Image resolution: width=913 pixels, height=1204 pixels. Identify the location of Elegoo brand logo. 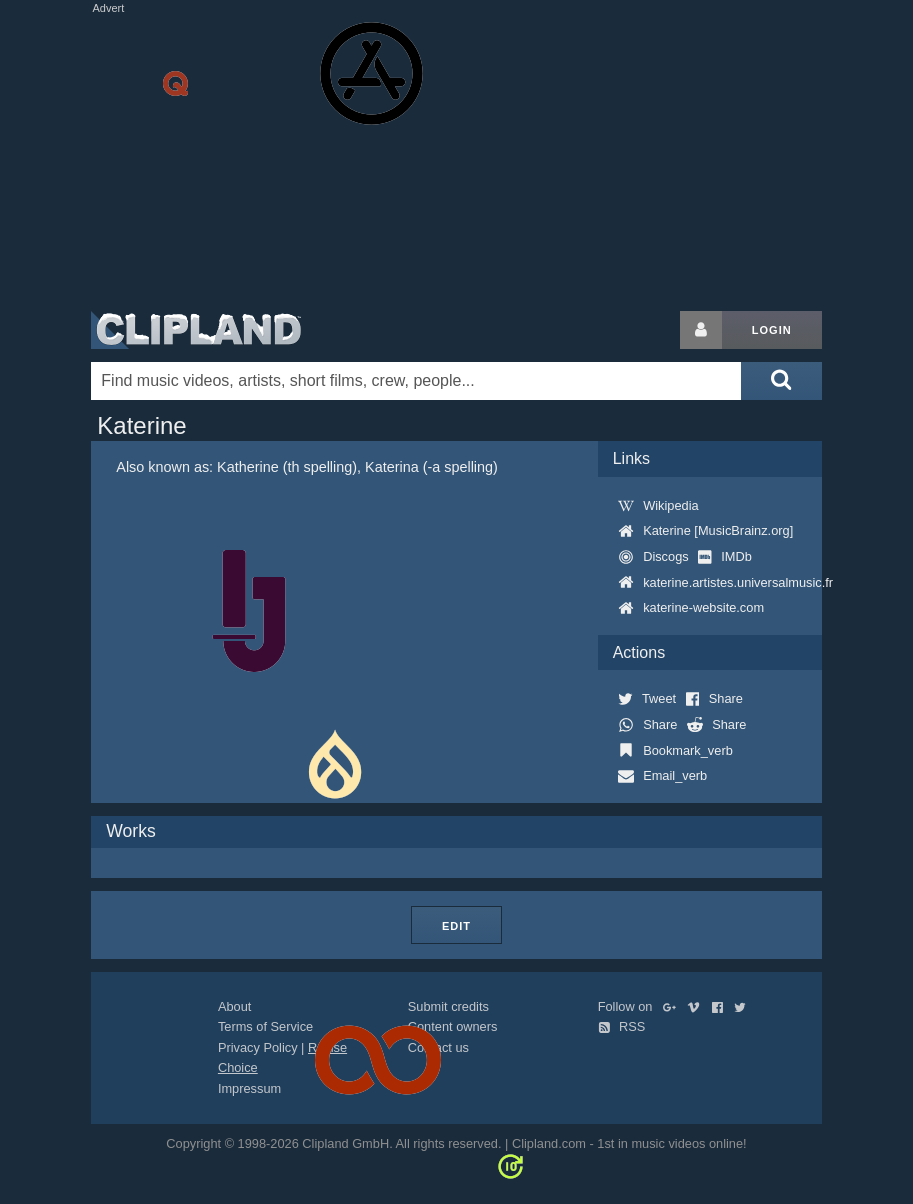
(378, 1060).